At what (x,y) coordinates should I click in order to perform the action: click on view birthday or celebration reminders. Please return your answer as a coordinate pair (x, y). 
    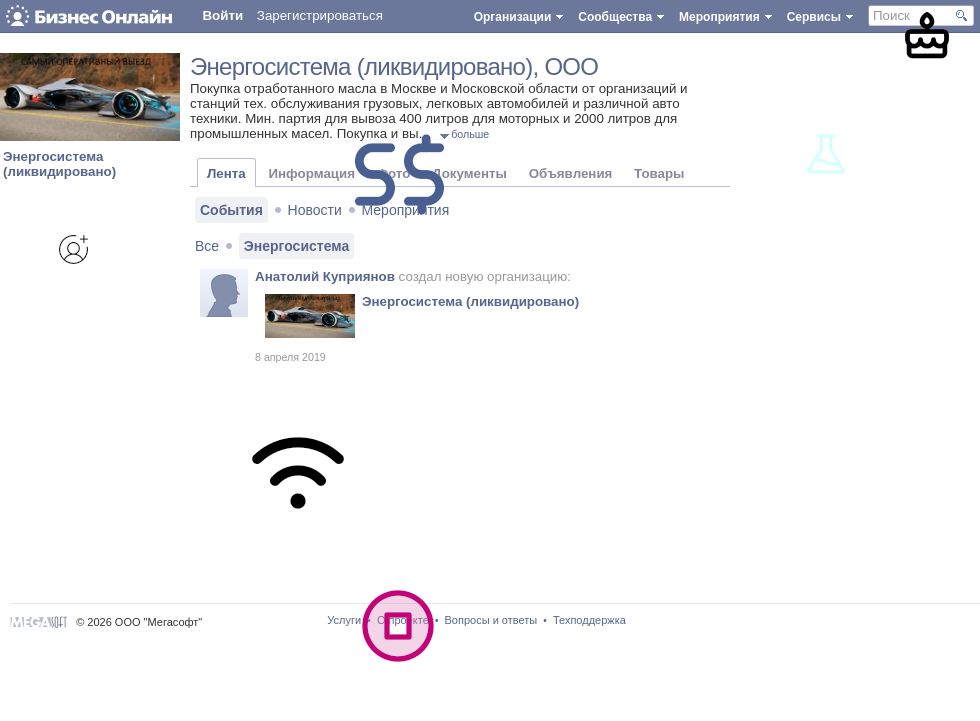
    Looking at the image, I should click on (927, 38).